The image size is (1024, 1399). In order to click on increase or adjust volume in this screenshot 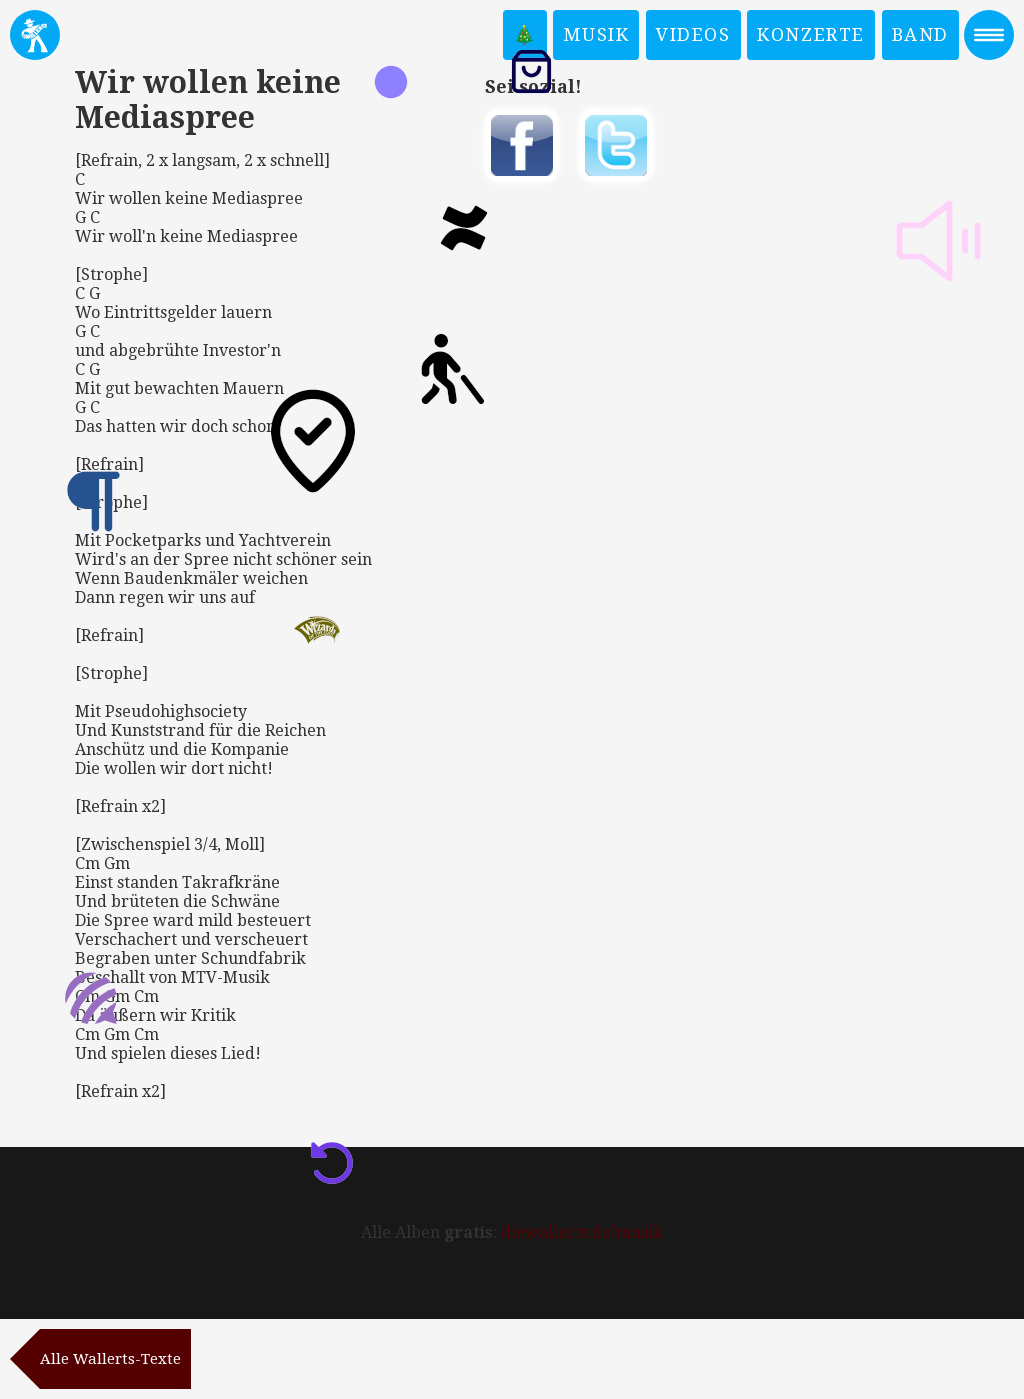, I will do `click(937, 241)`.